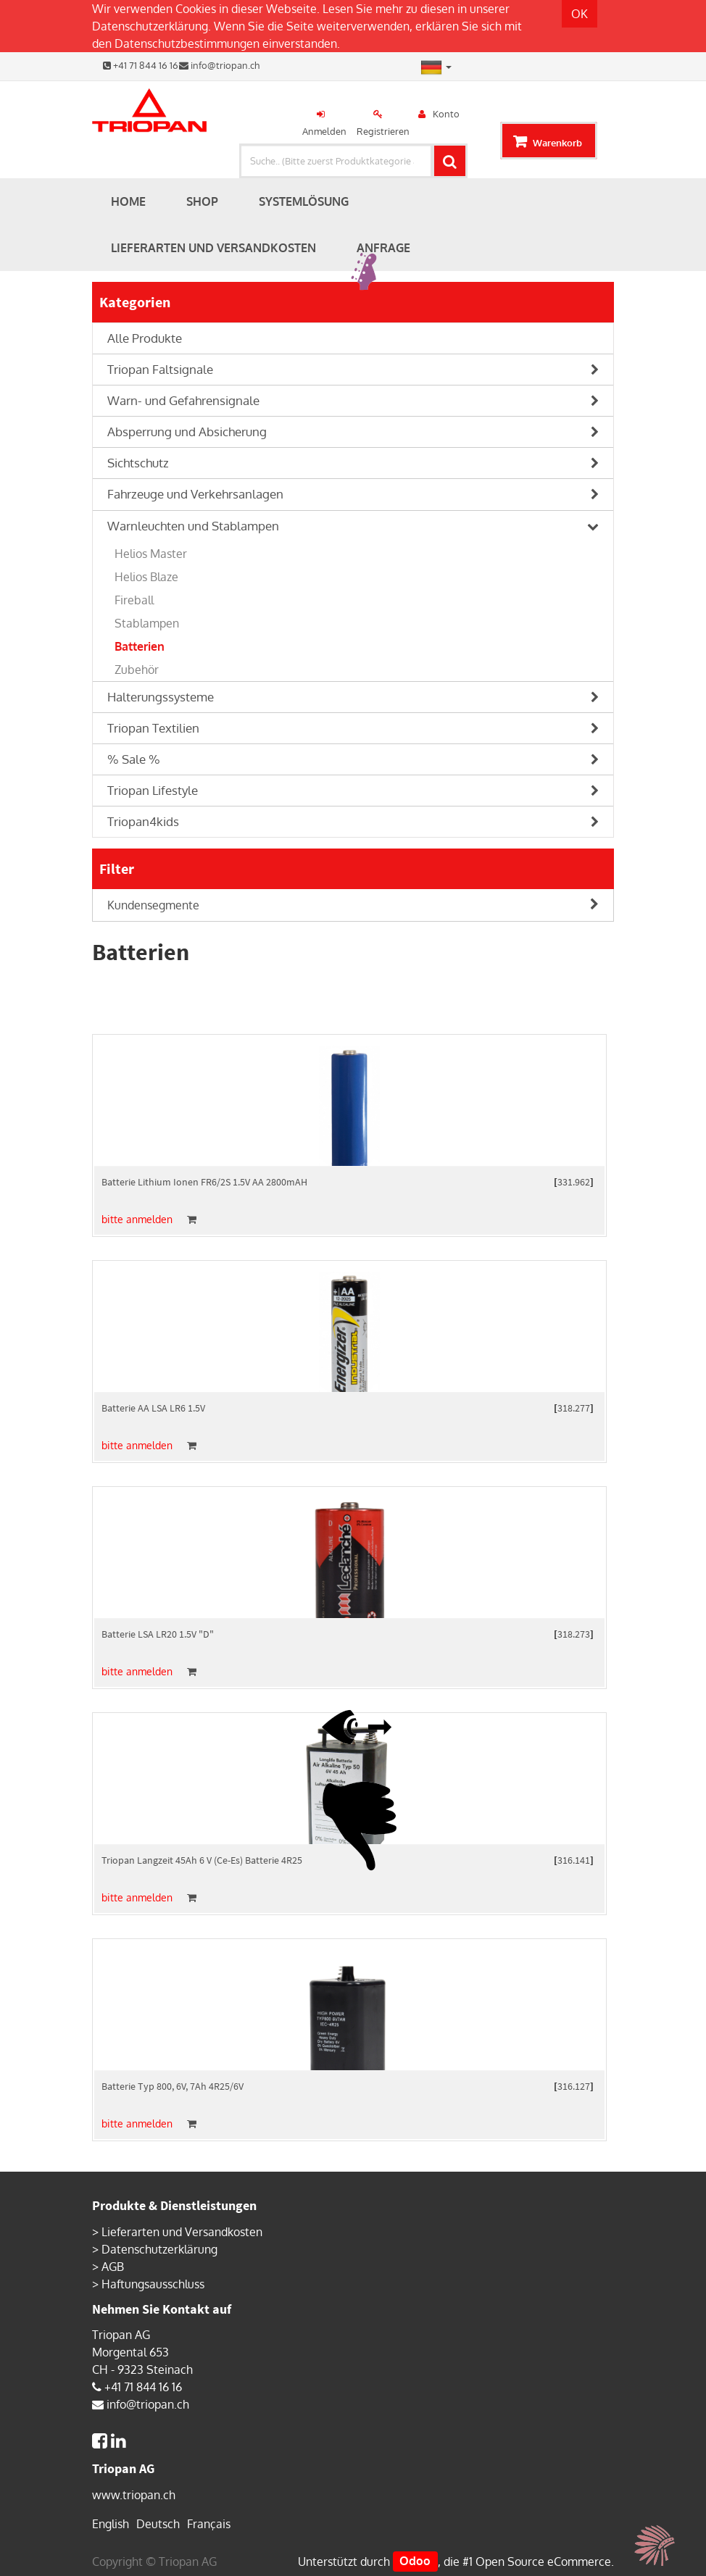 The height and width of the screenshot is (2576, 706). Describe the element at coordinates (357, 1727) in the screenshot. I see `look at or focus on a target object` at that location.